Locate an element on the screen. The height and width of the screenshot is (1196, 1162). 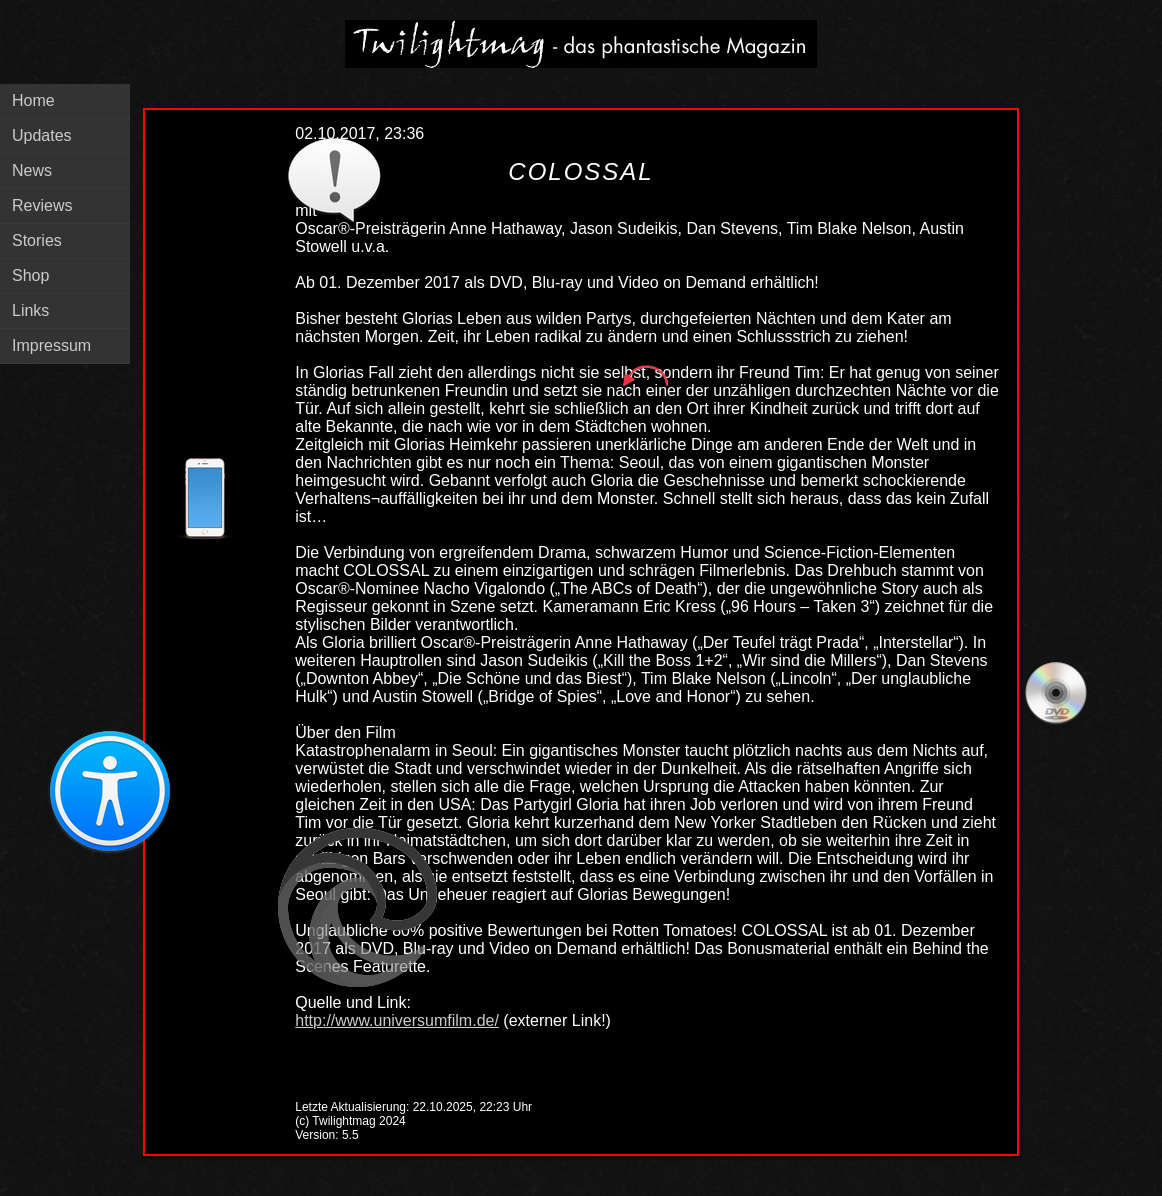
open accessibility settings is located at coordinates (110, 791).